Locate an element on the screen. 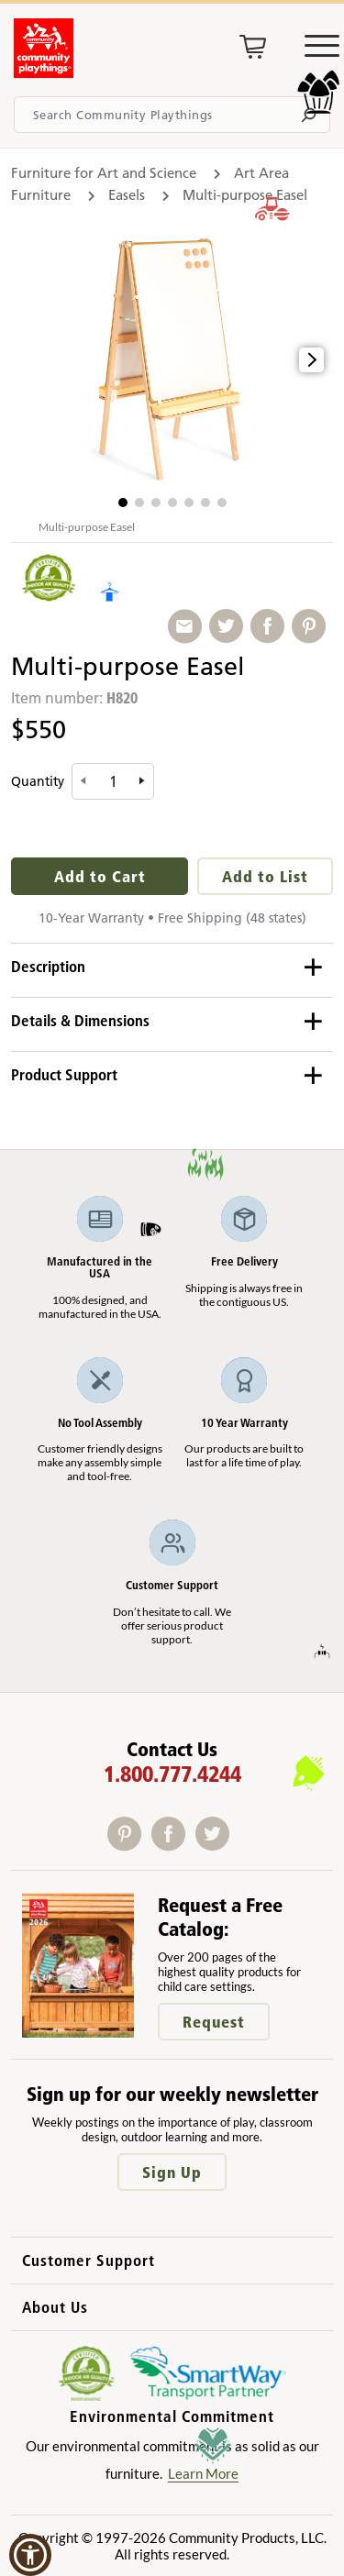 The height and width of the screenshot is (2576, 344). access foraging or nature-related content is located at coordinates (318, 92).